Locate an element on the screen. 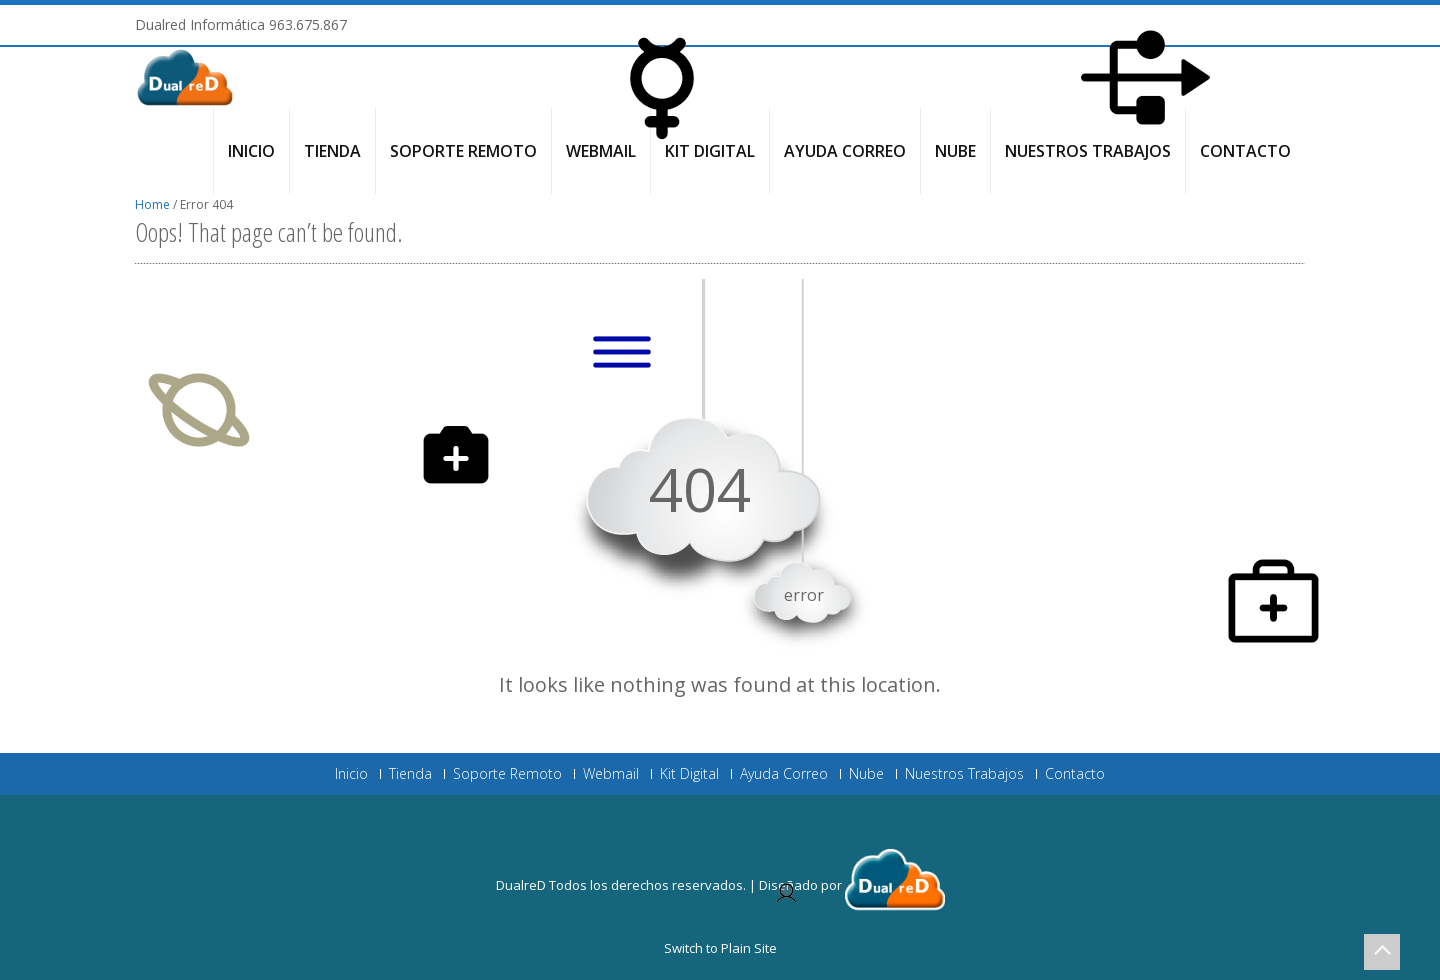  access health or medical resources is located at coordinates (1273, 604).